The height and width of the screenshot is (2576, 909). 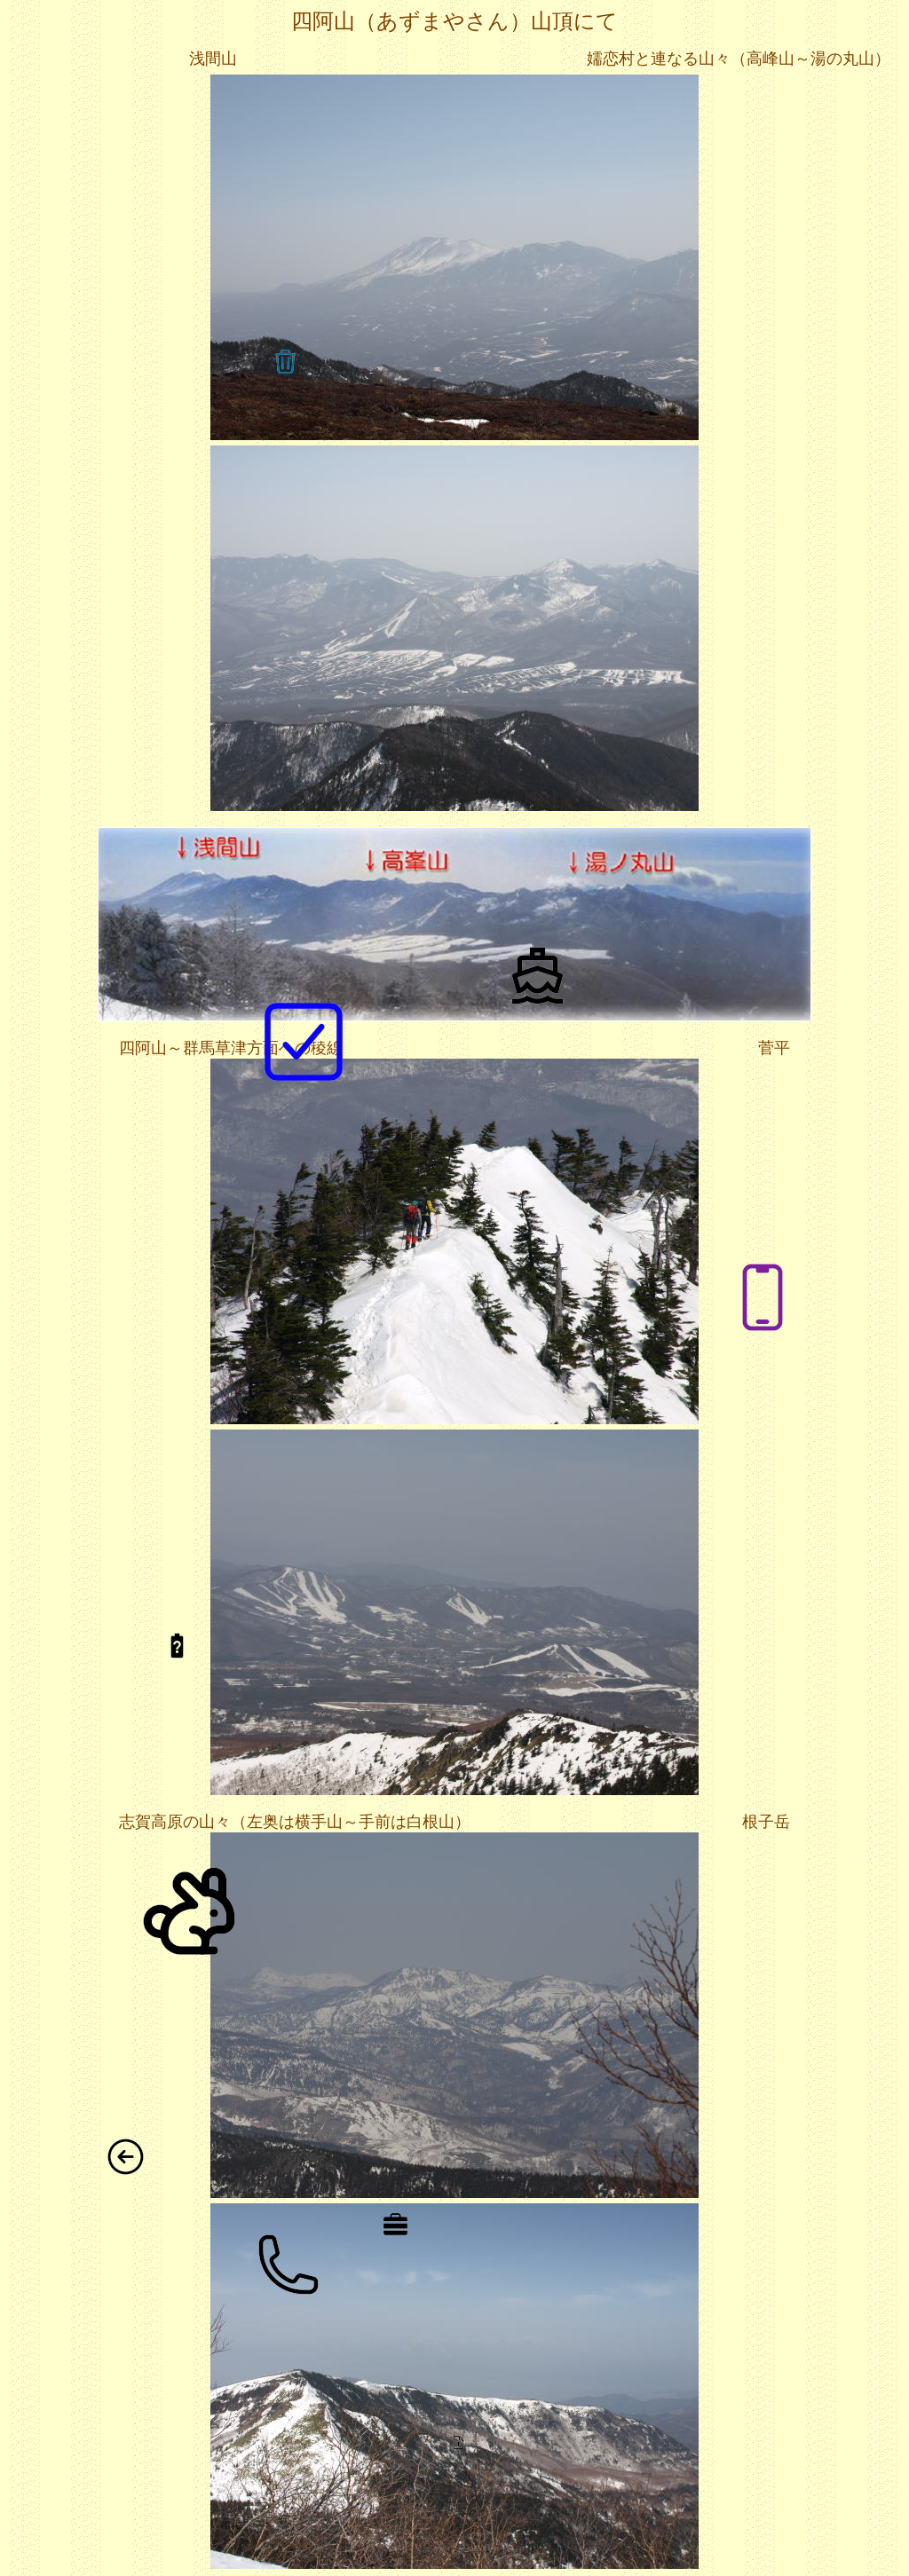 I want to click on access work or business documents, so click(x=395, y=2225).